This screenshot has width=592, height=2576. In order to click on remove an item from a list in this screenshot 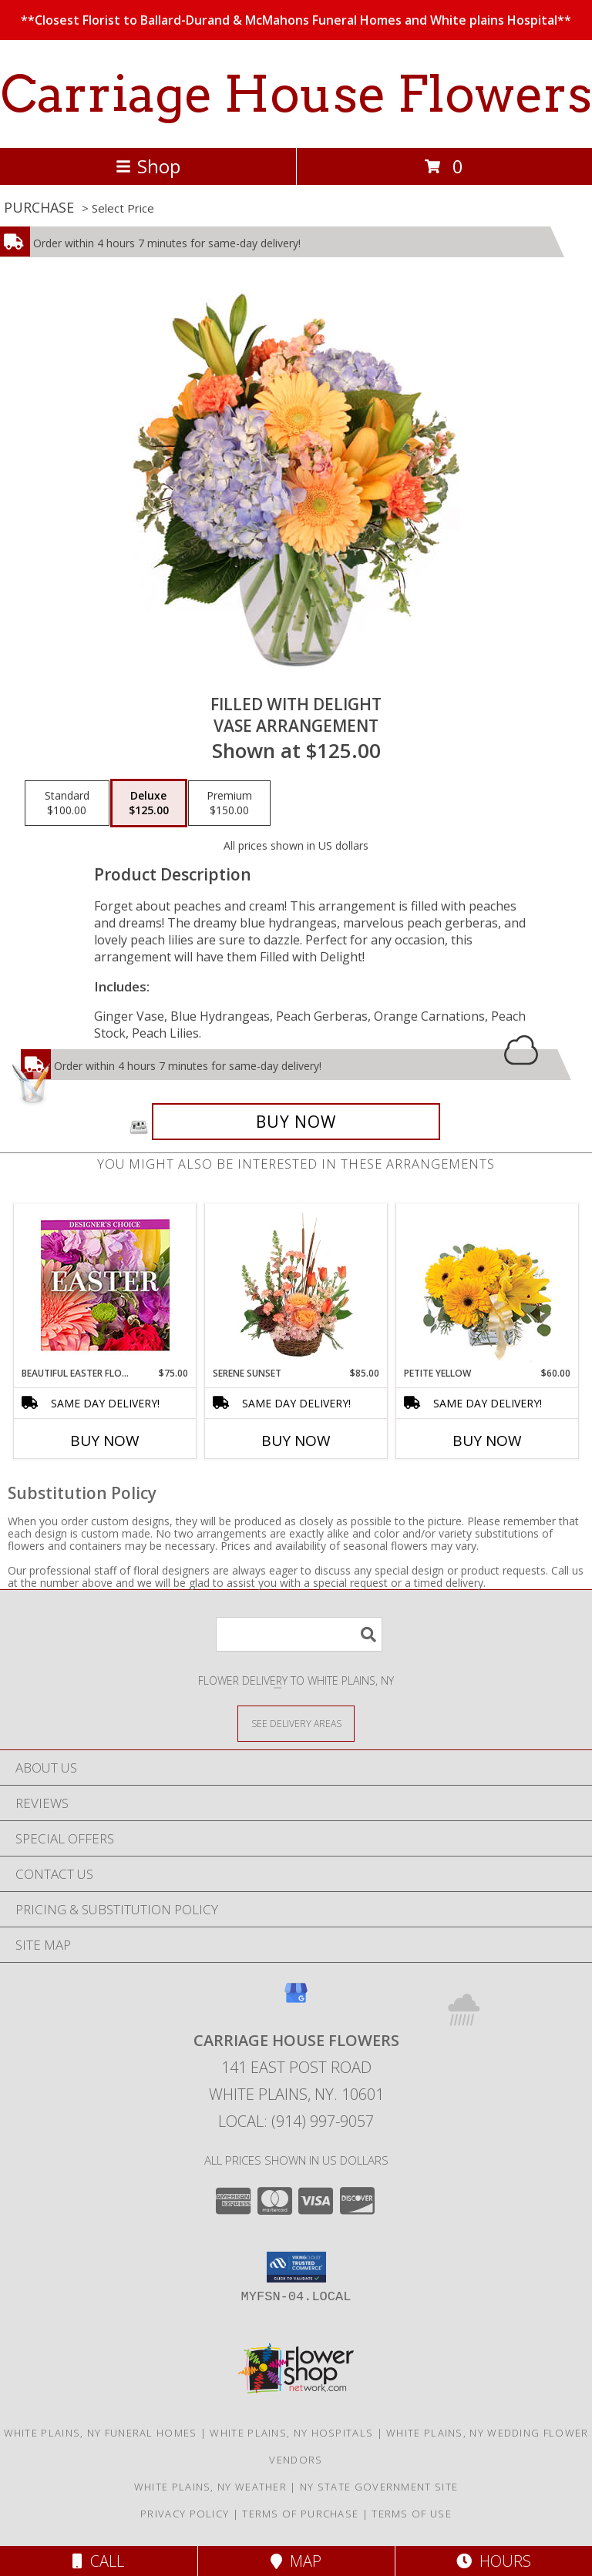, I will do `click(278, 1688)`.